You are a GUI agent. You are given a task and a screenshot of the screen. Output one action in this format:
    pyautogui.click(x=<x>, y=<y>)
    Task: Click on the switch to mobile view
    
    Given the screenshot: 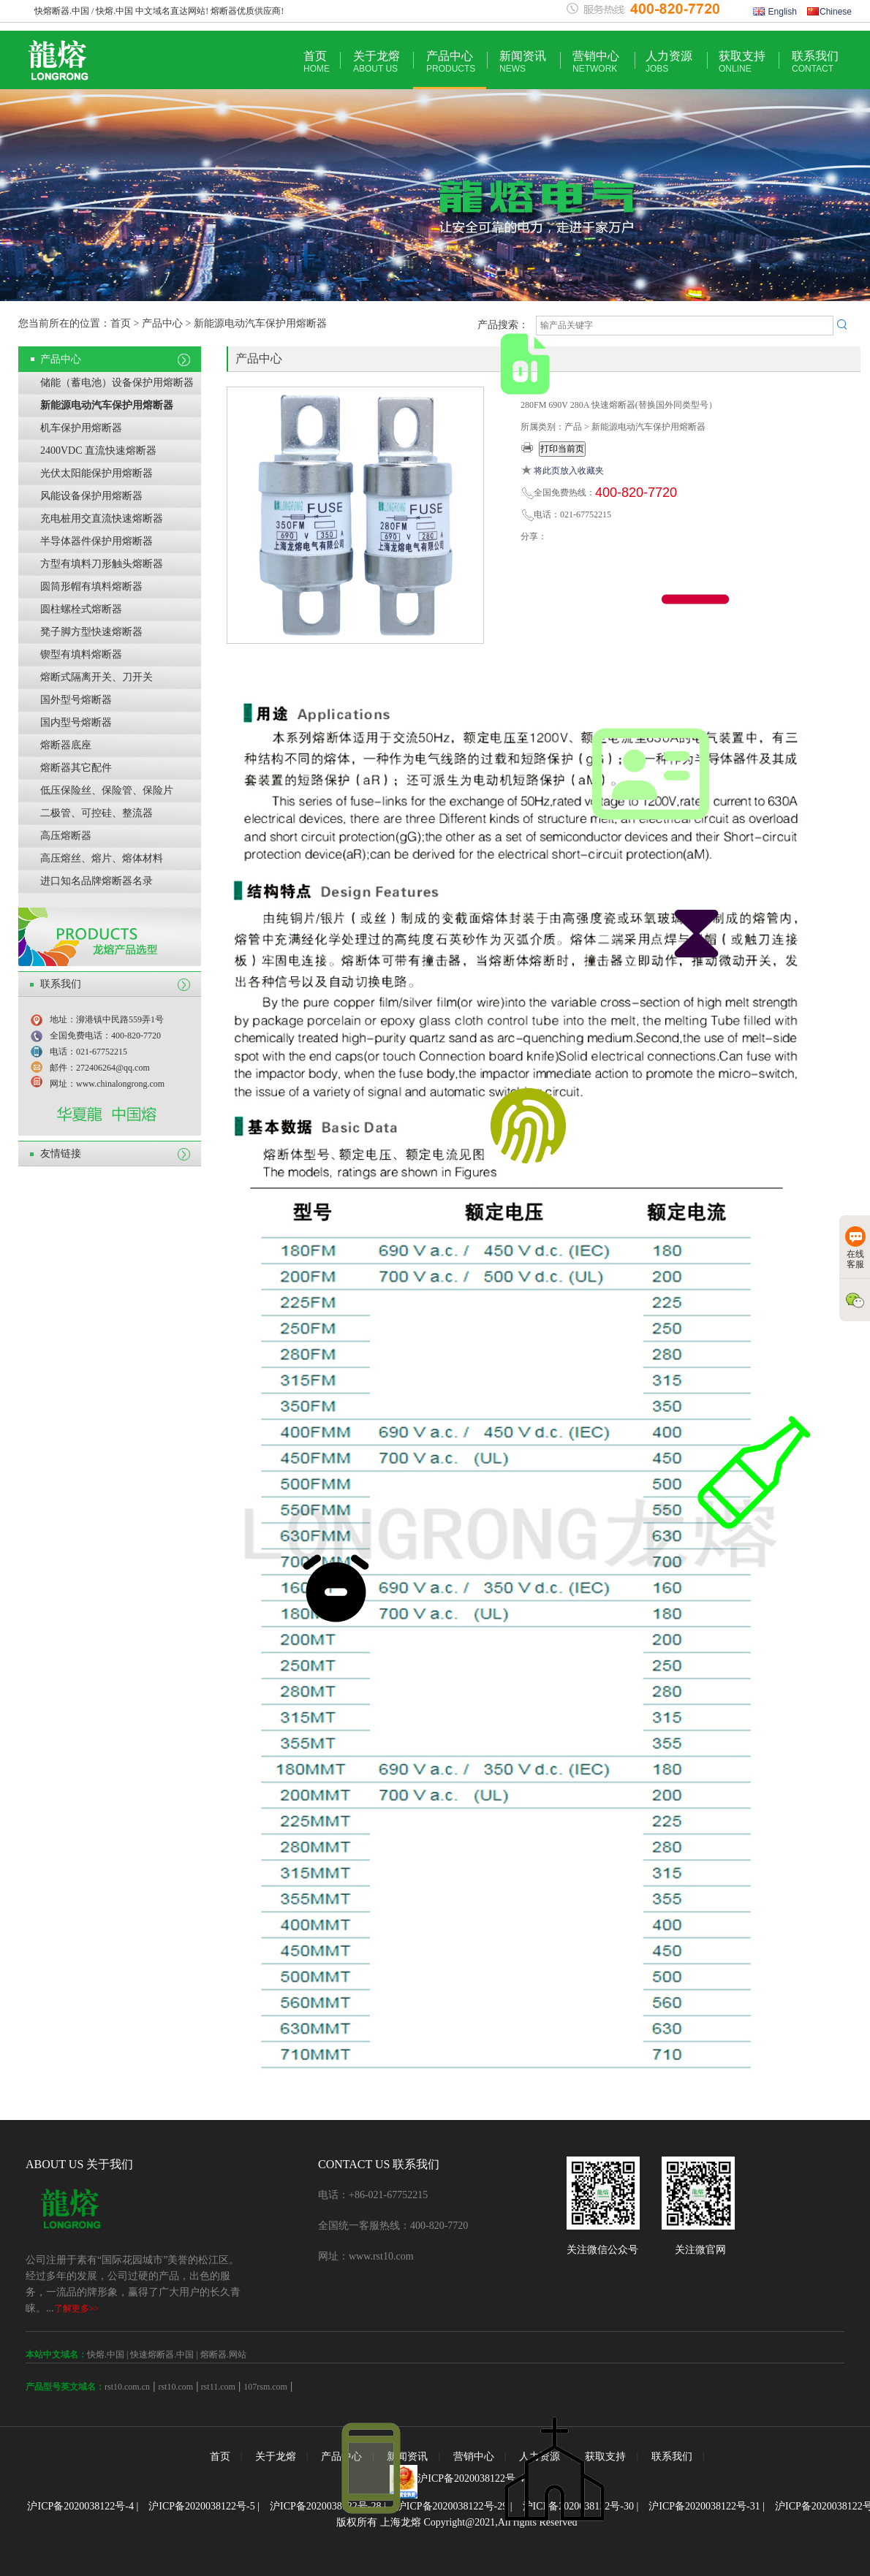 What is the action you would take?
    pyautogui.click(x=371, y=2468)
    